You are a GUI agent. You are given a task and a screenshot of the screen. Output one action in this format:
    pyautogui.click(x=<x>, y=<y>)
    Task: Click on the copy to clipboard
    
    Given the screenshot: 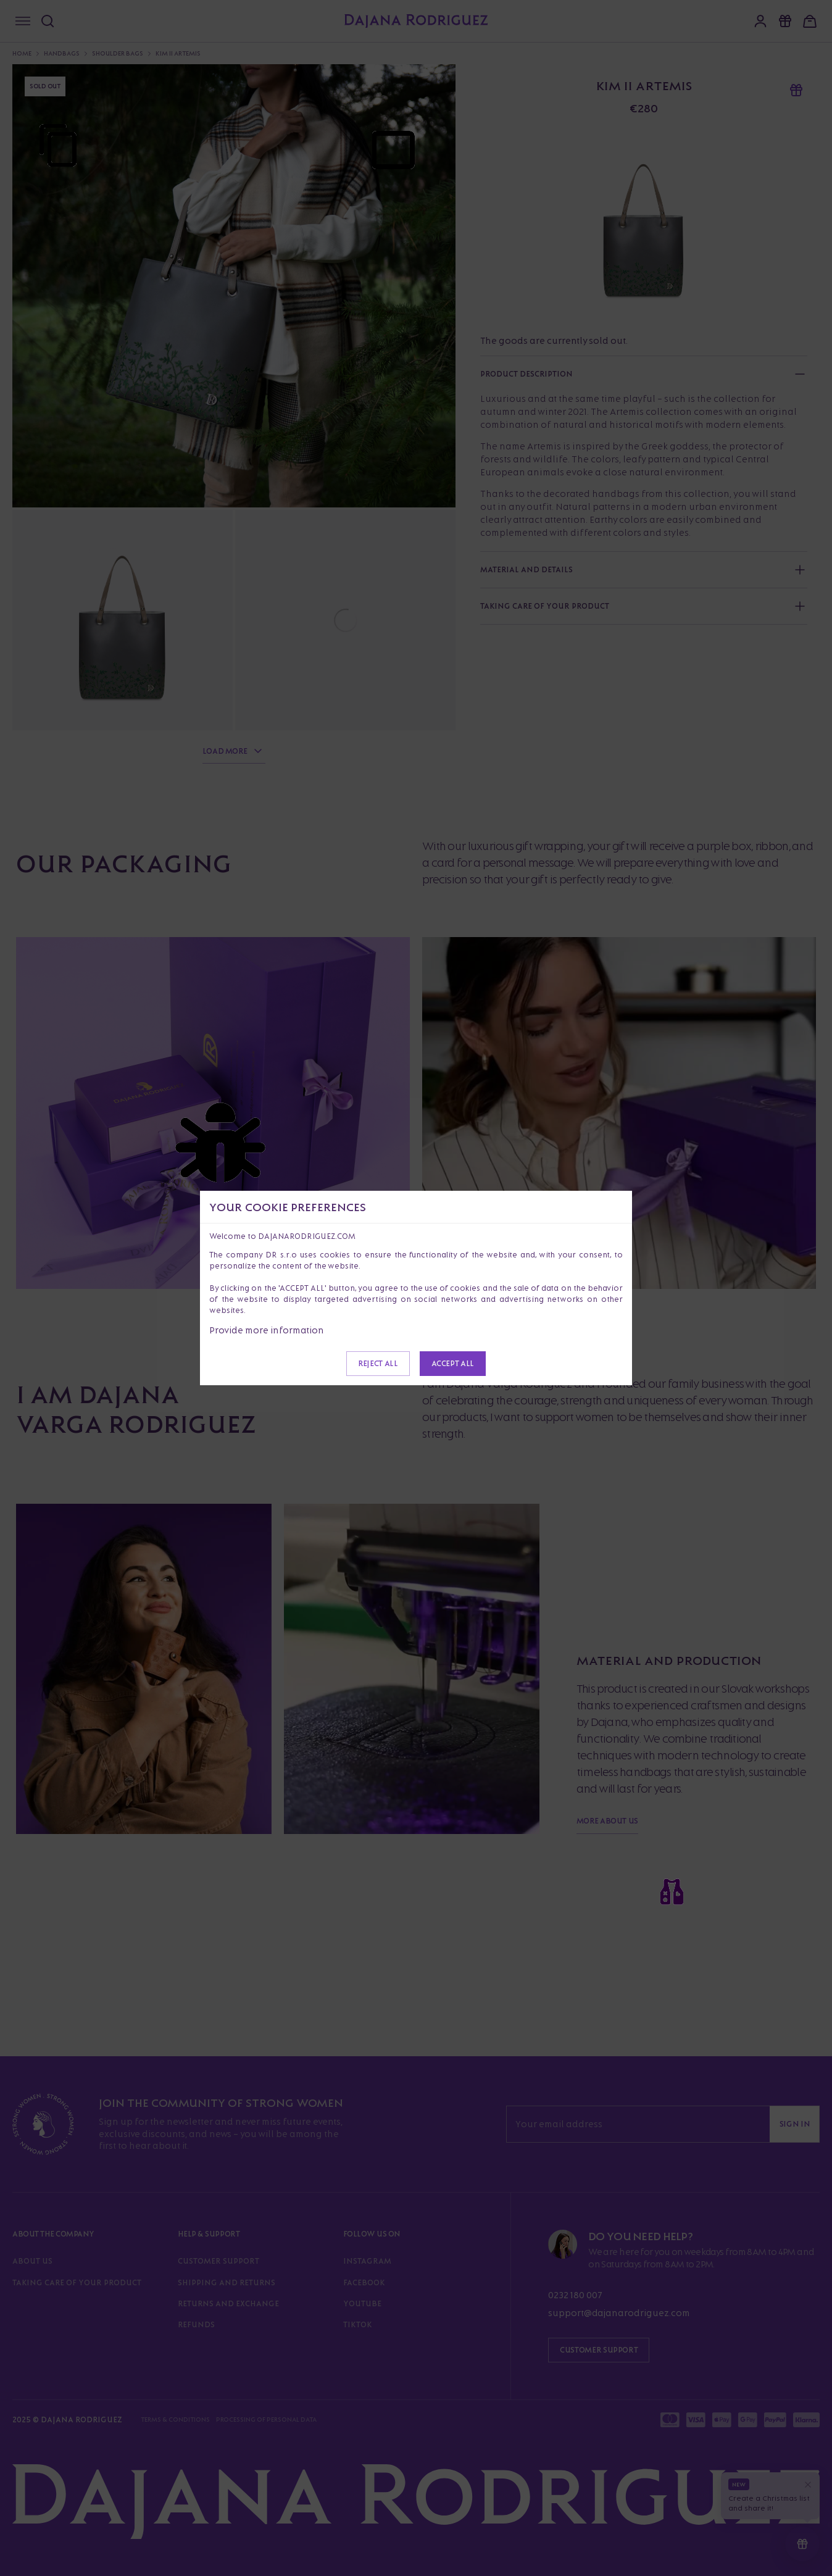 What is the action you would take?
    pyautogui.click(x=59, y=145)
    